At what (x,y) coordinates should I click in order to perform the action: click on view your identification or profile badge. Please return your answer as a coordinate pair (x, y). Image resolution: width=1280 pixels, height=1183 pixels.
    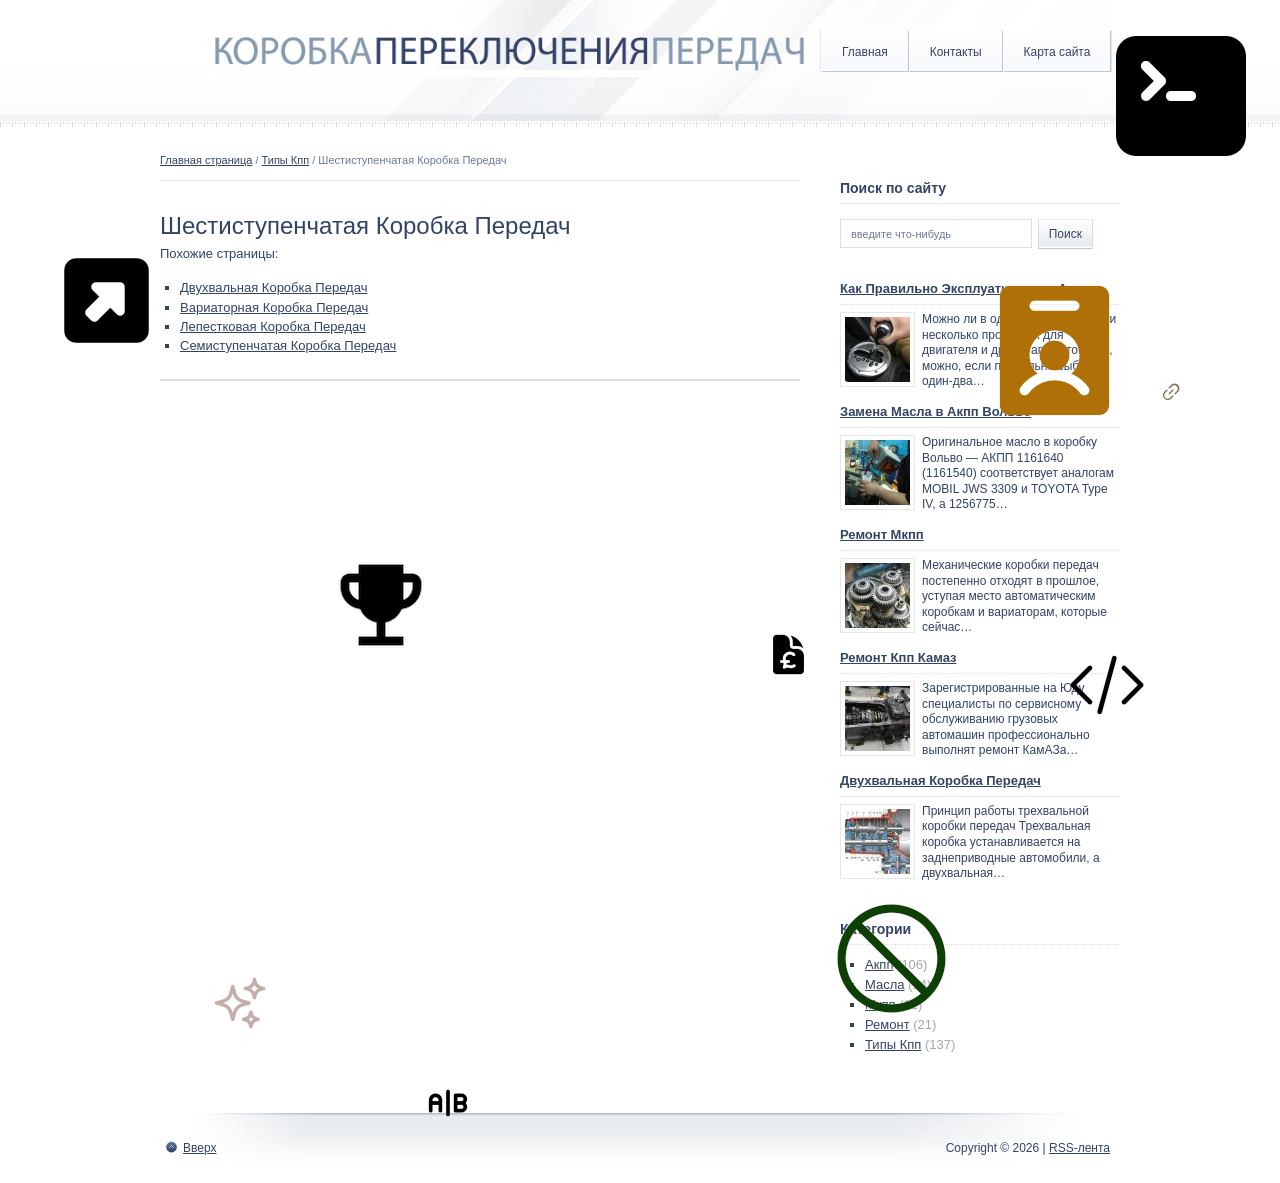
    Looking at the image, I should click on (1054, 350).